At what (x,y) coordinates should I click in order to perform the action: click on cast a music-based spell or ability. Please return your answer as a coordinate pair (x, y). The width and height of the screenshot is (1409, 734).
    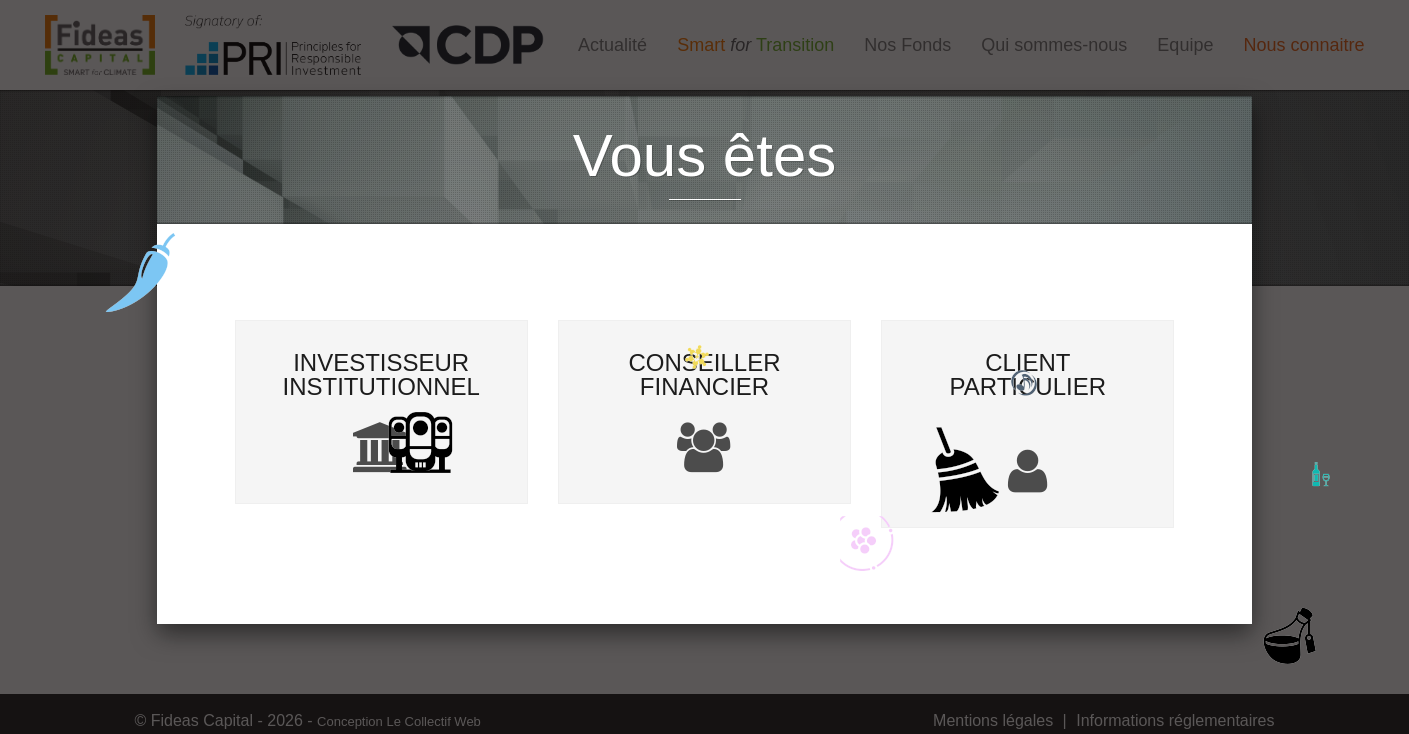
    Looking at the image, I should click on (1024, 383).